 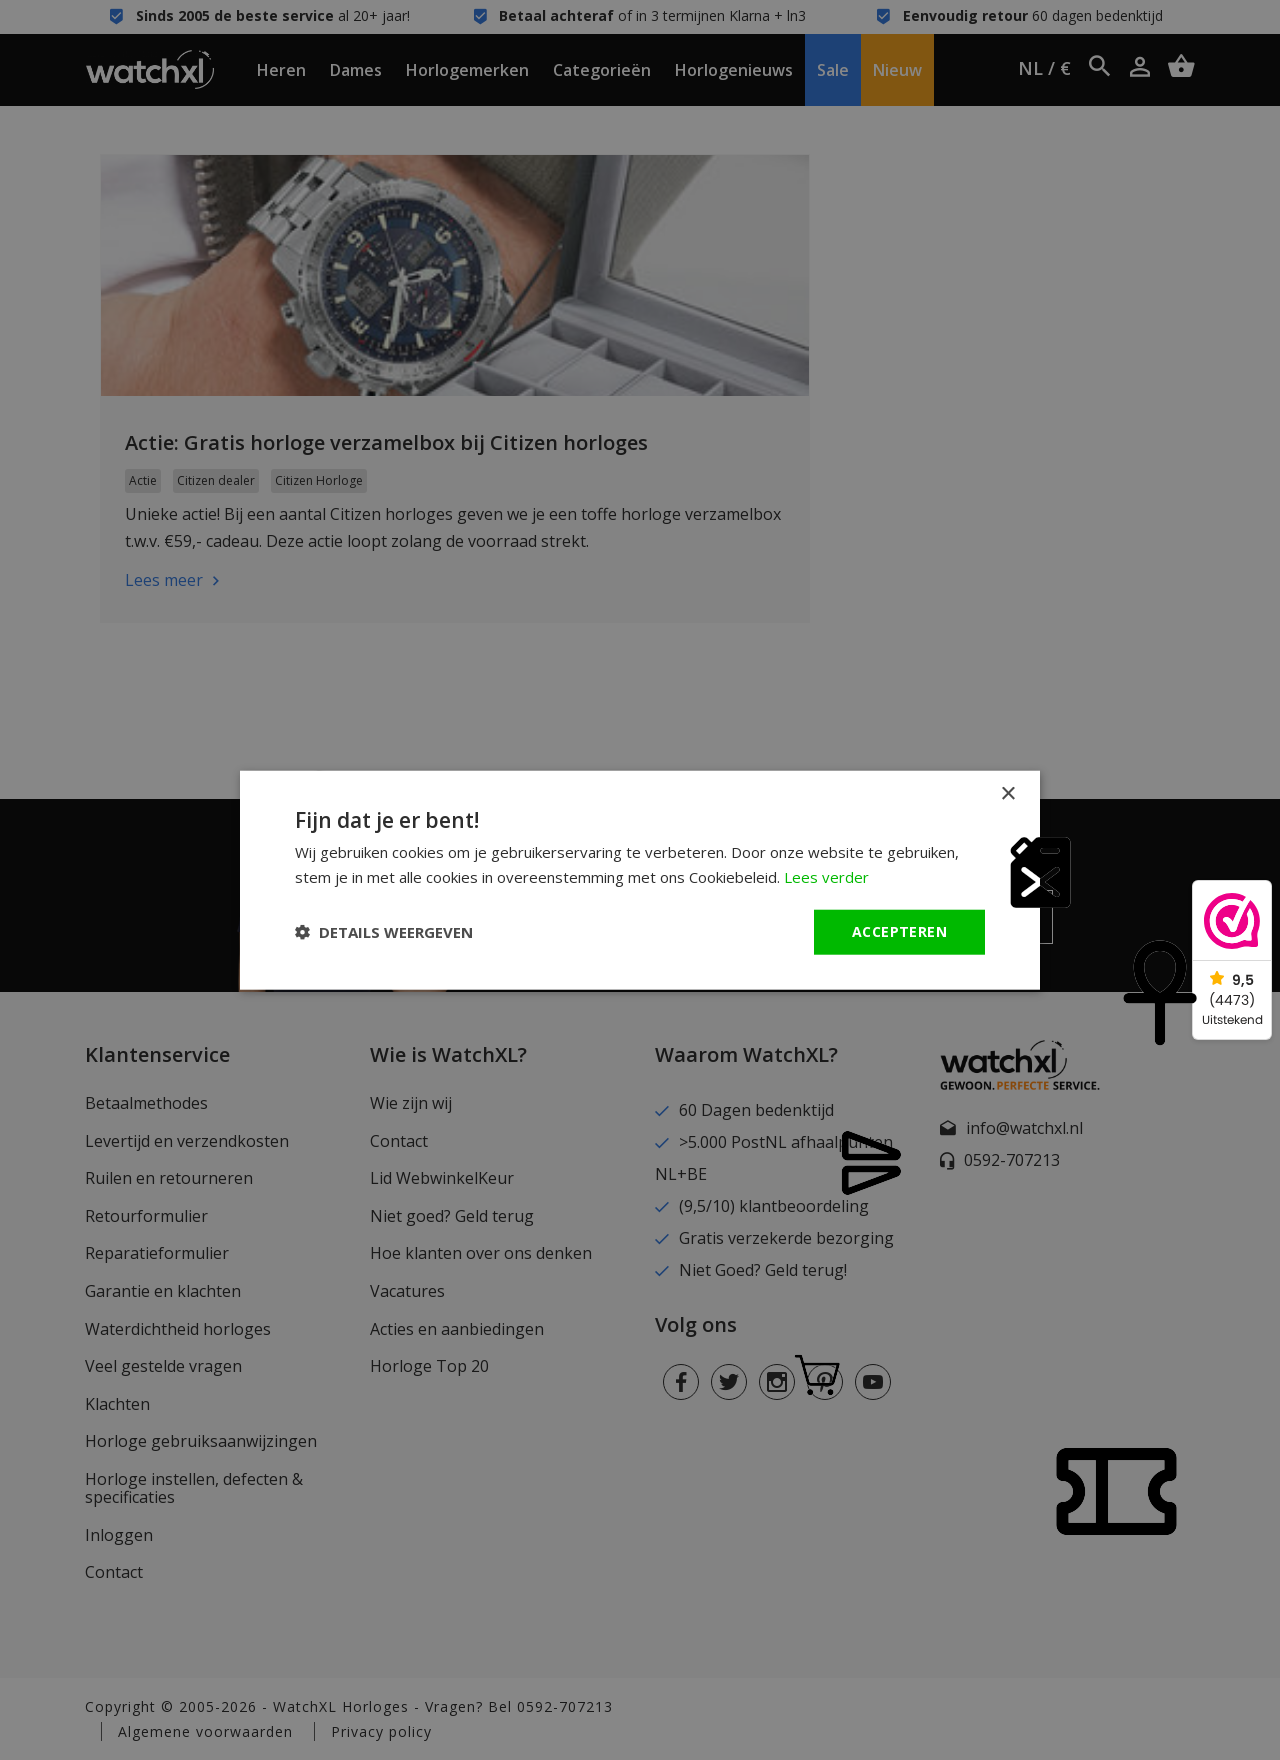 What do you see at coordinates (869, 1163) in the screenshot?
I see `flip image vertically` at bounding box center [869, 1163].